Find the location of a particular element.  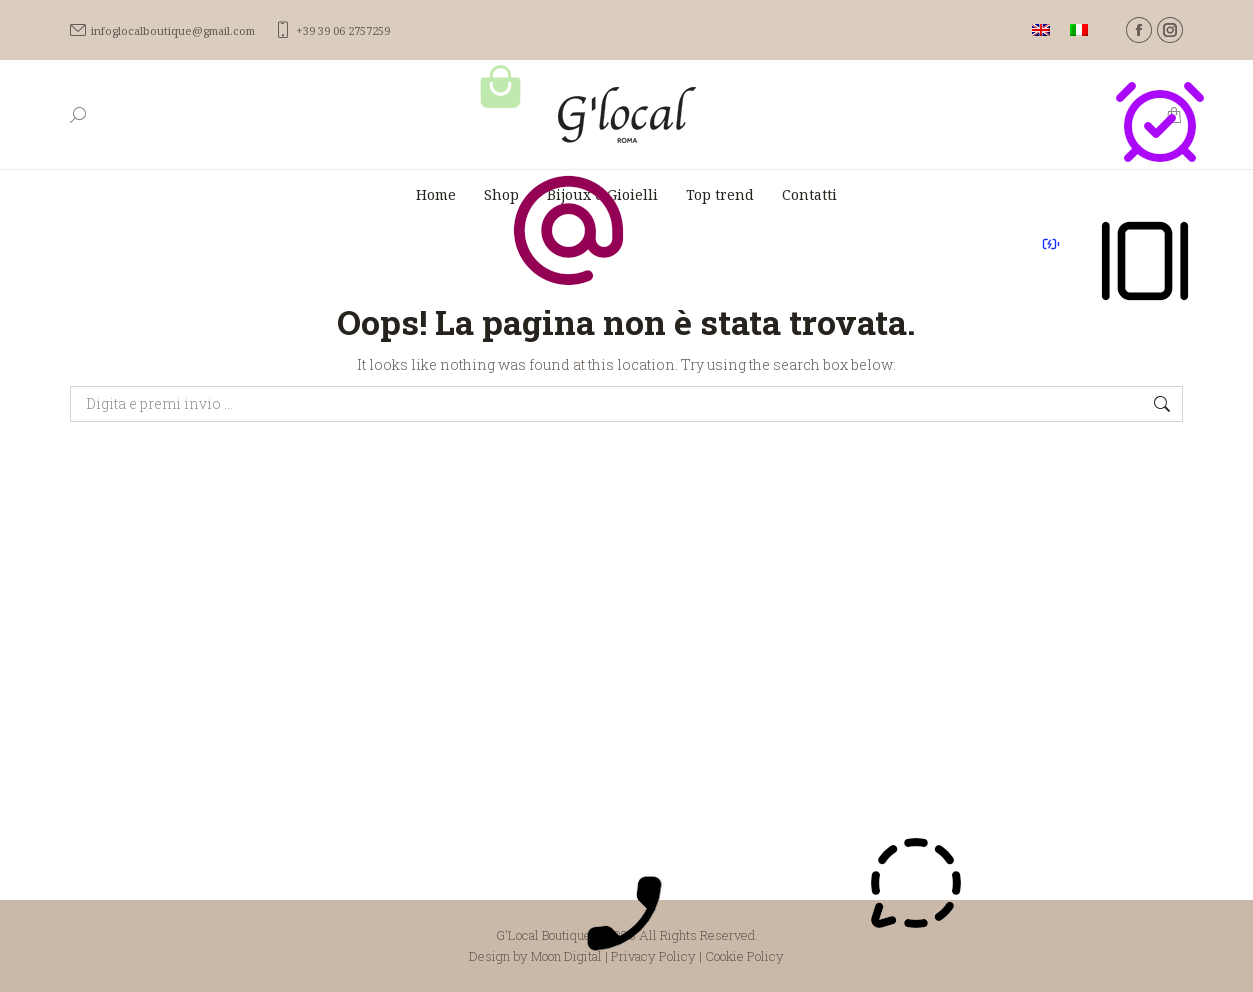

message sending in progress is located at coordinates (916, 883).